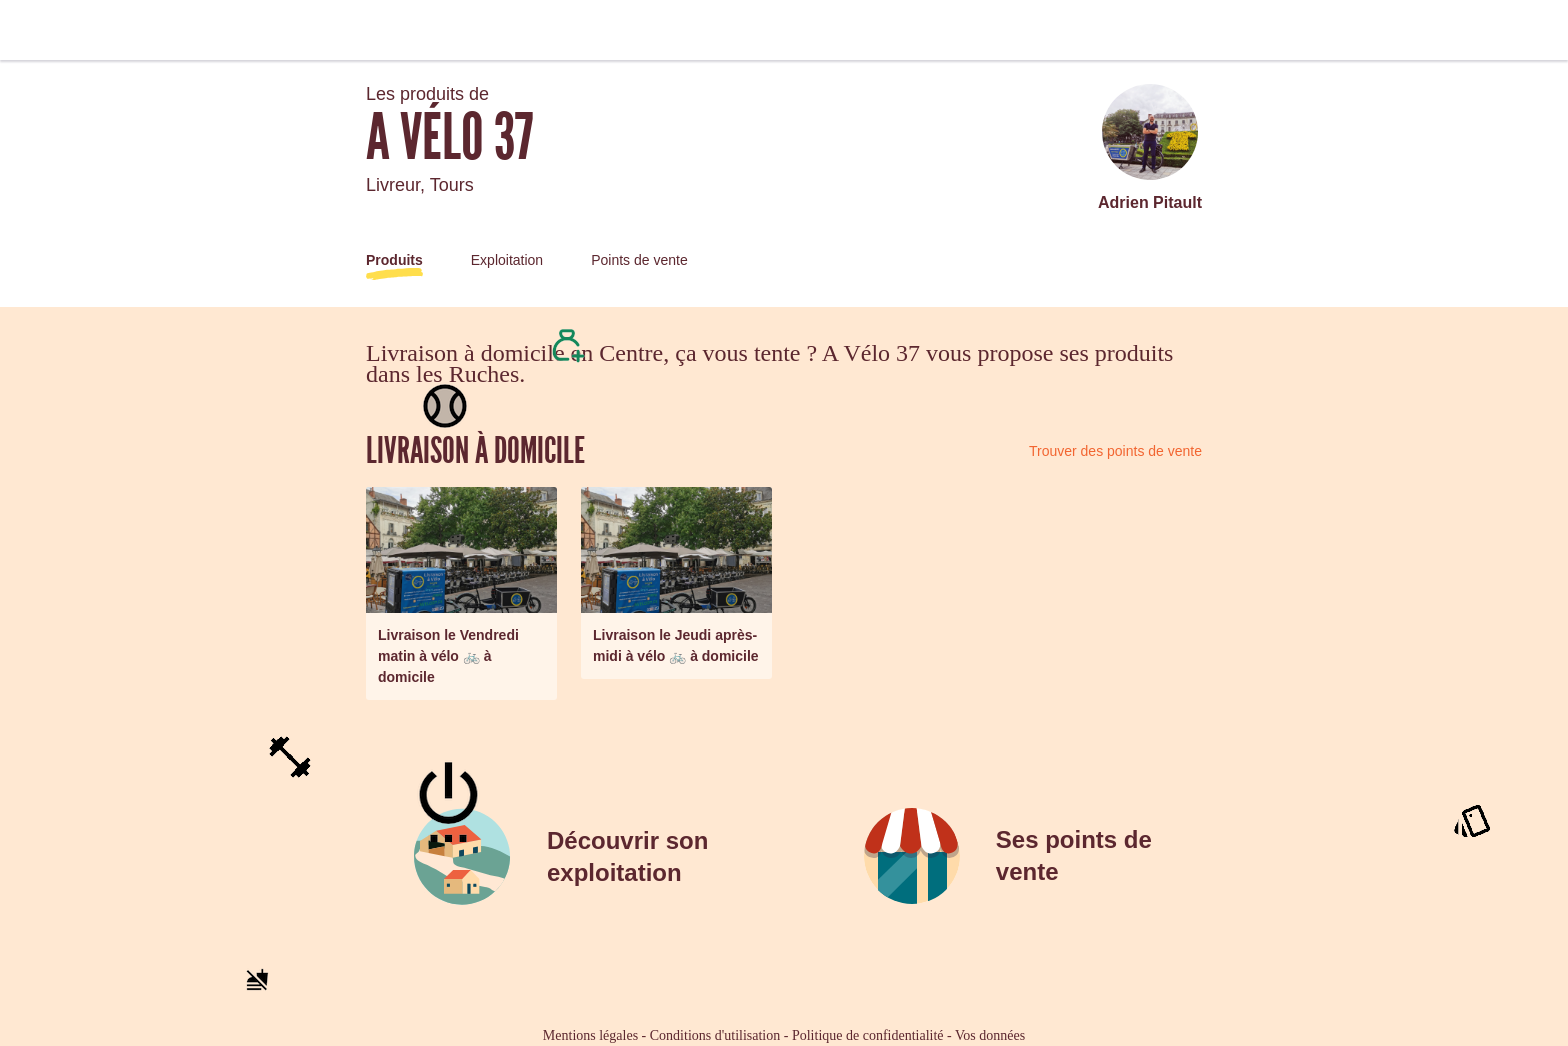 The image size is (1568, 1046). What do you see at coordinates (257, 979) in the screenshot?
I see `indicates food is not allowed in this area` at bounding box center [257, 979].